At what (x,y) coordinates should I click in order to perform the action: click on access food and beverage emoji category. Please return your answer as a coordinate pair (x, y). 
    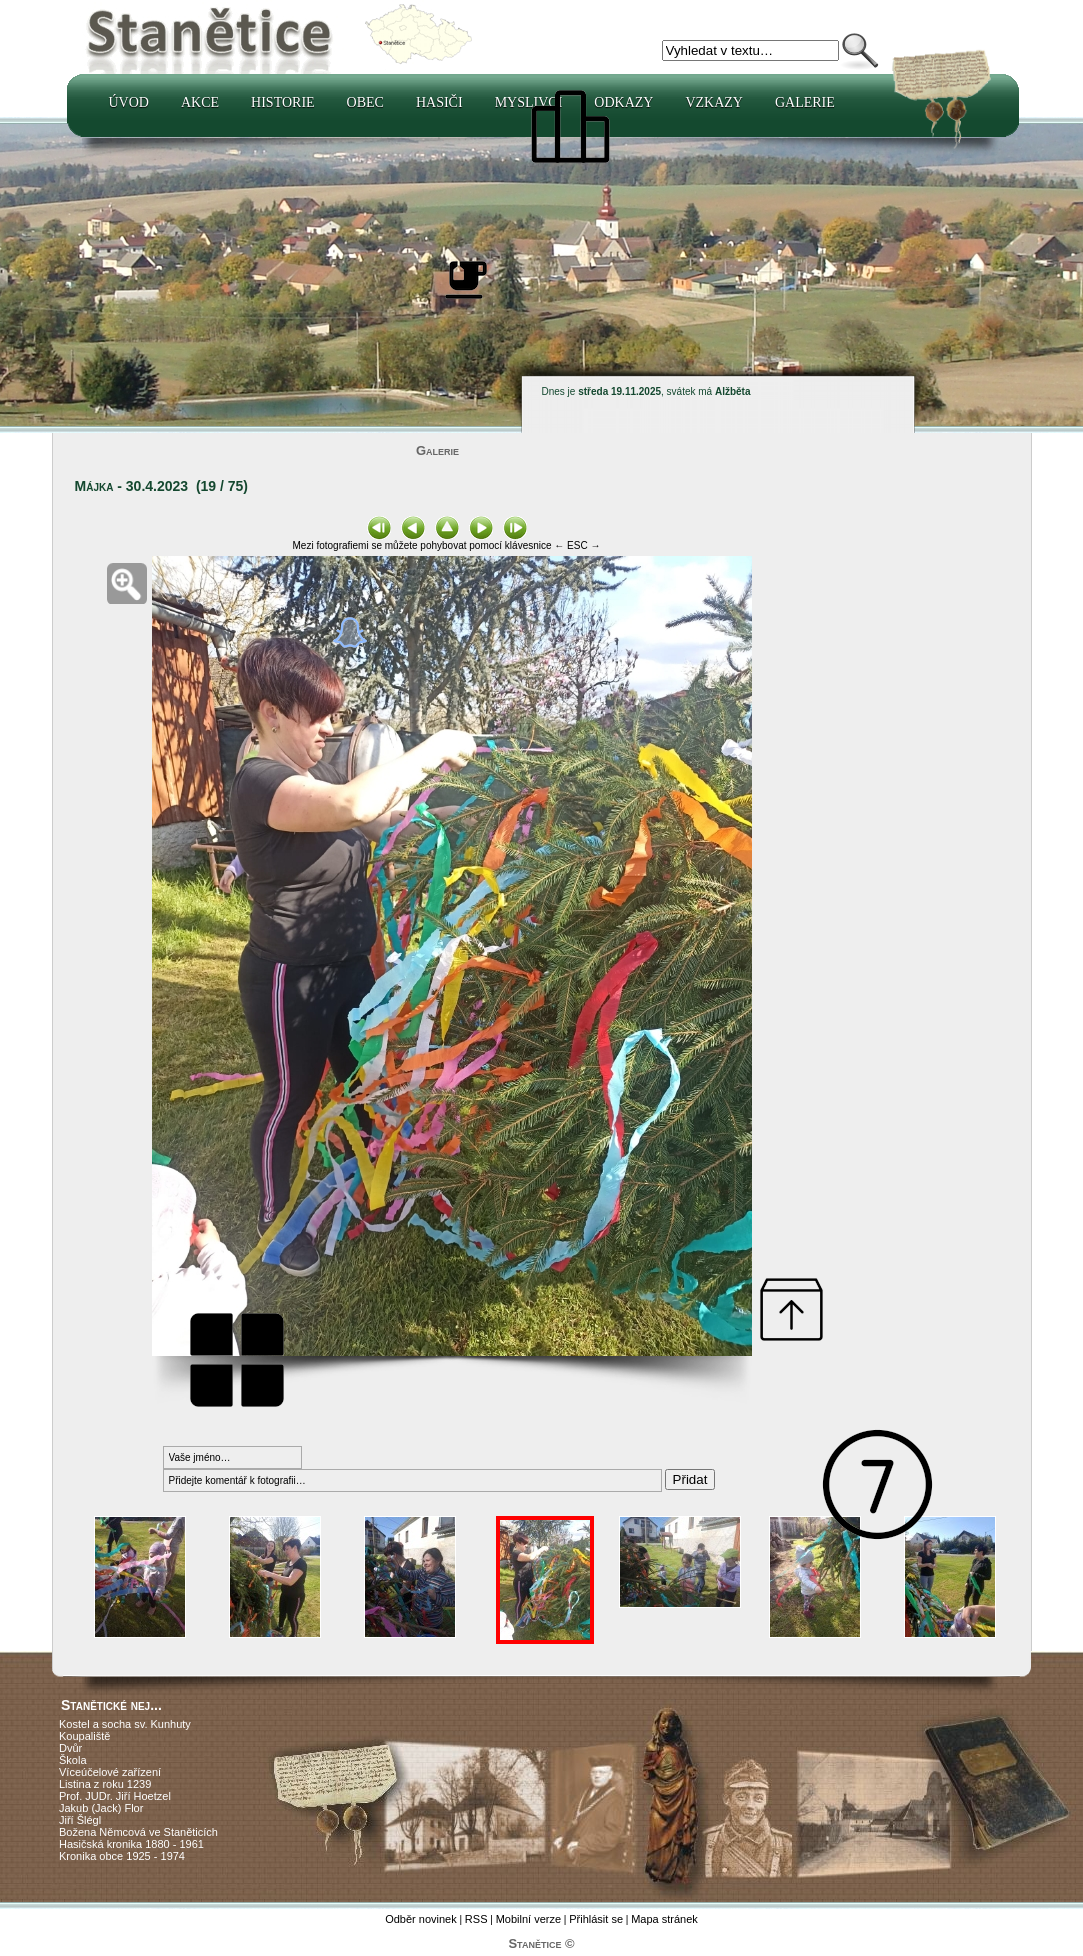
    Looking at the image, I should click on (466, 280).